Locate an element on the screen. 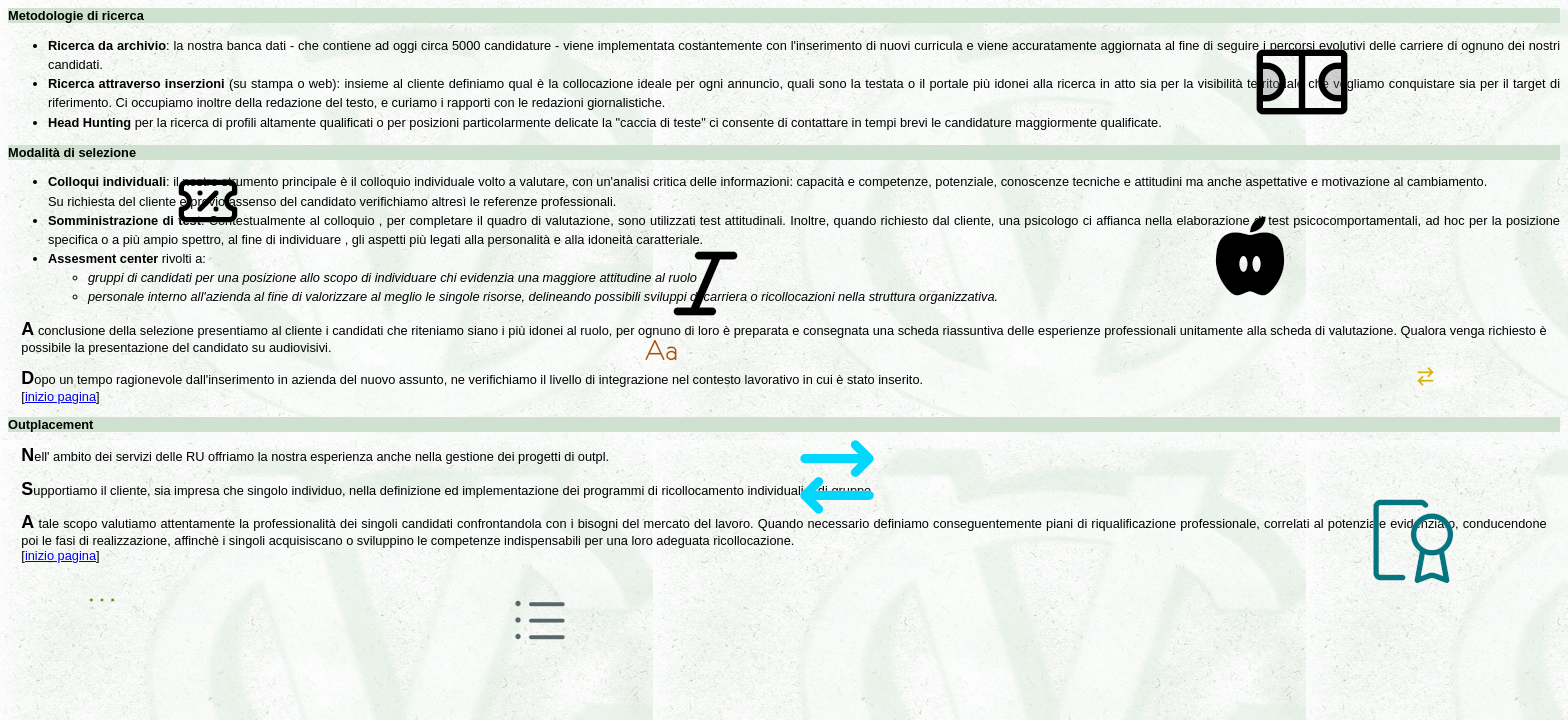 This screenshot has height=720, width=1568. adjust font or text size settings is located at coordinates (661, 350).